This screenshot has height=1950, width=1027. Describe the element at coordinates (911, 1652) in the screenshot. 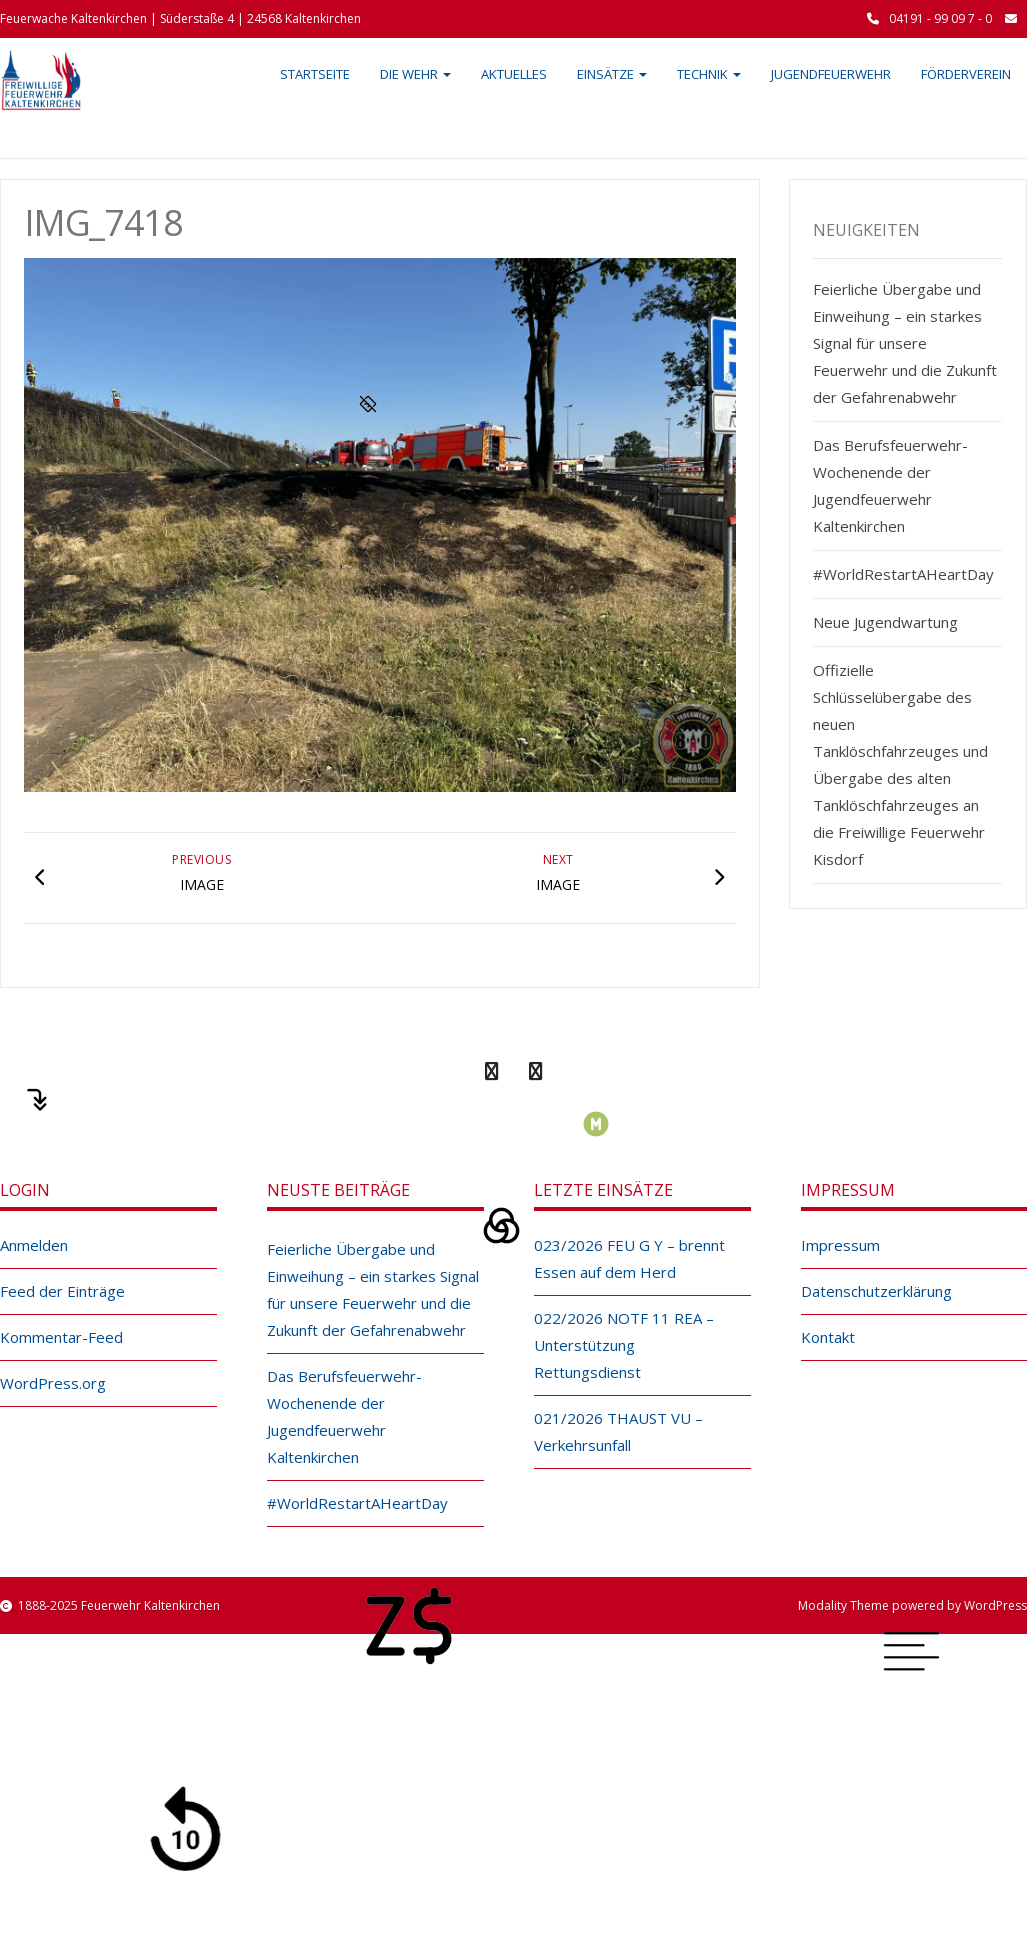

I see `align text to the left` at that location.